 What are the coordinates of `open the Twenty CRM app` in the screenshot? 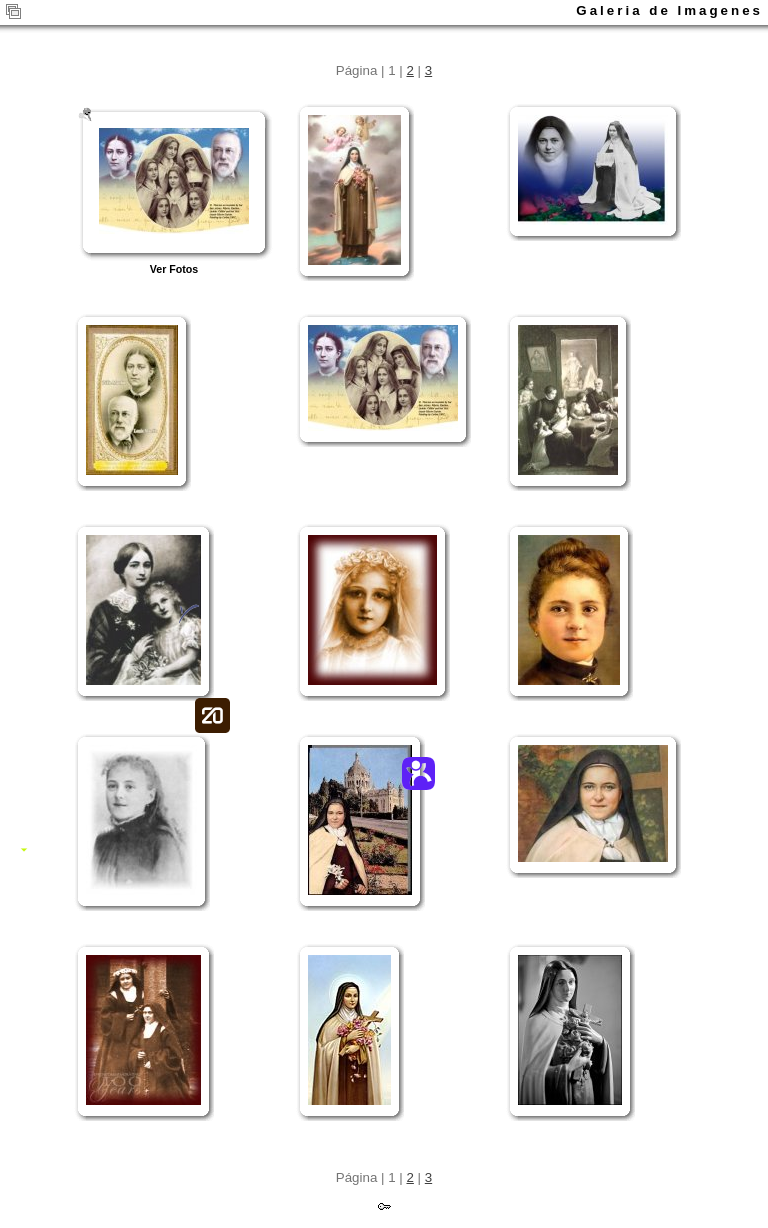 It's located at (212, 715).